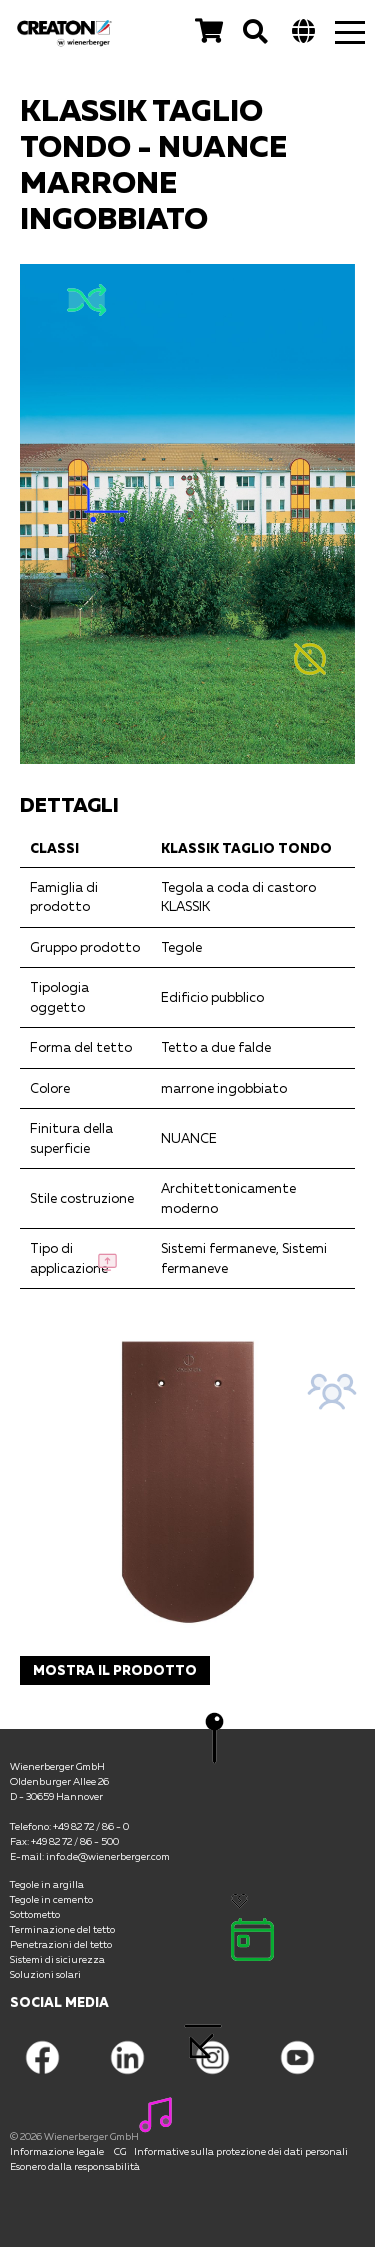 The image size is (375, 2247). Describe the element at coordinates (104, 500) in the screenshot. I see `view shopping cart` at that location.